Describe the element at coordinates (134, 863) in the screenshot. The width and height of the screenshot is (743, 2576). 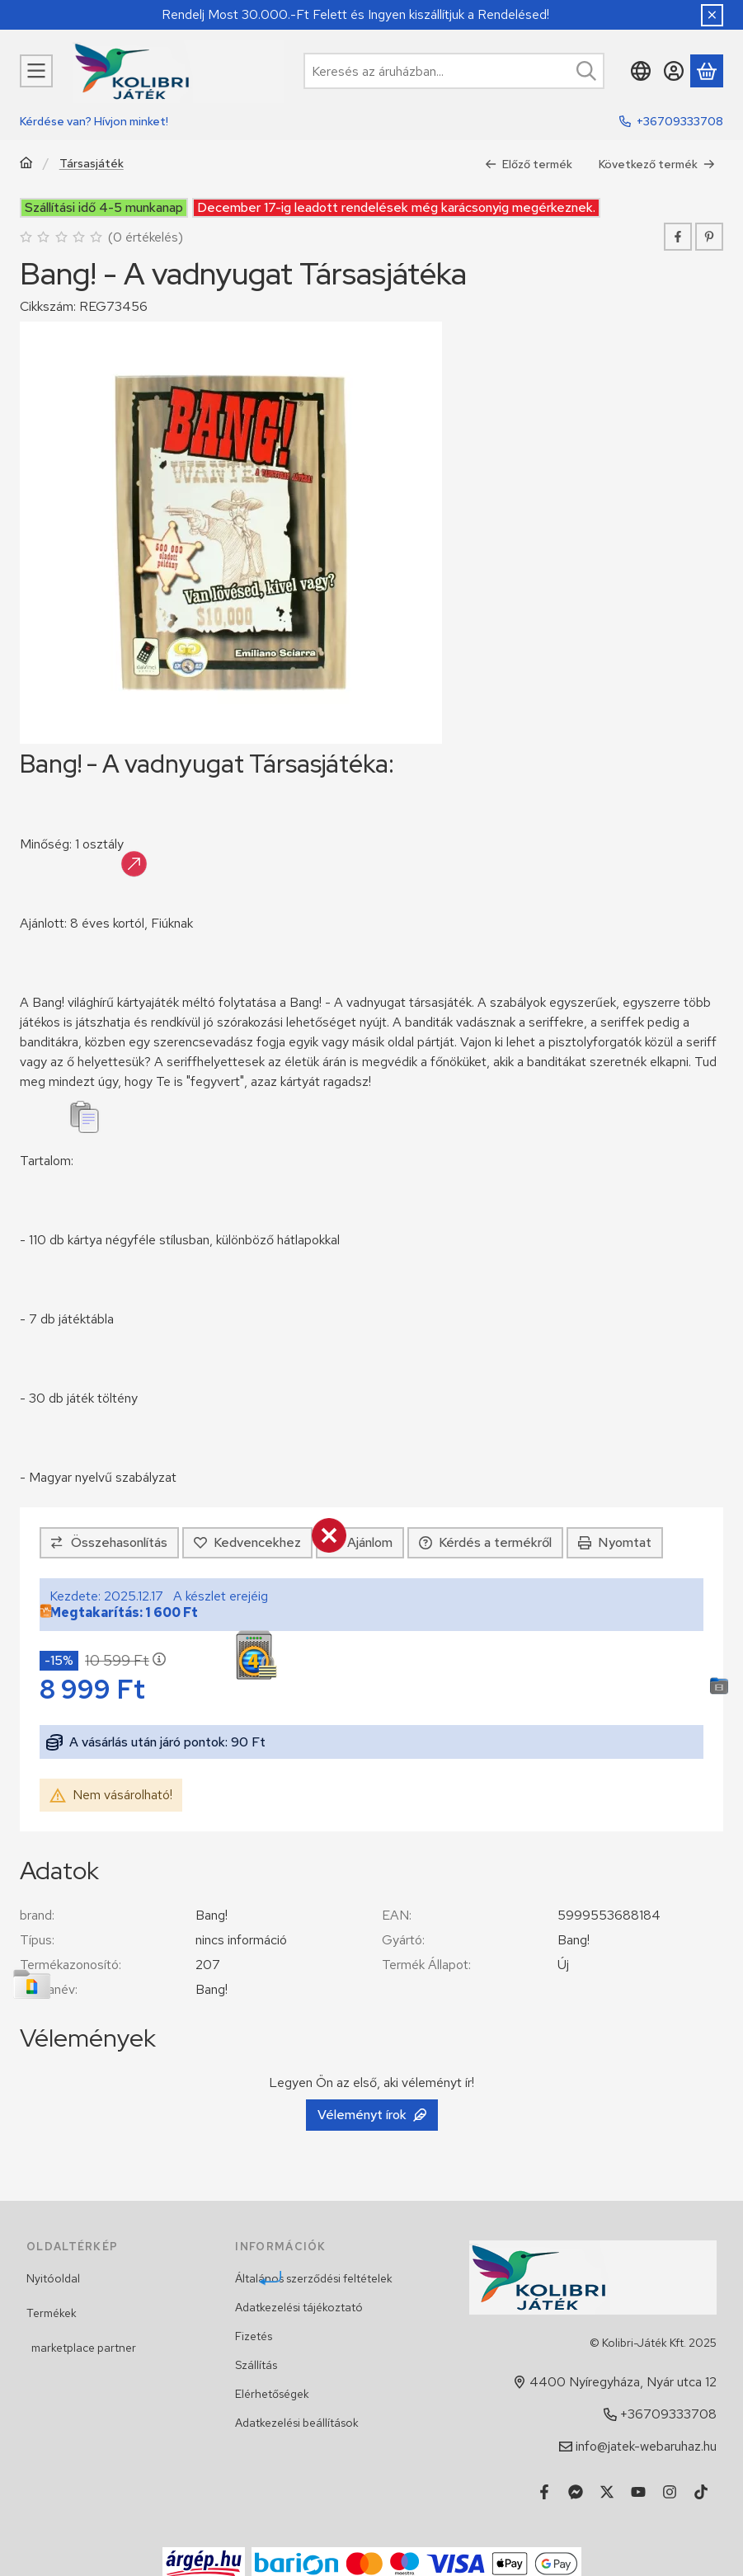
I see `indicates a symbolic link or shortcut to another file` at that location.